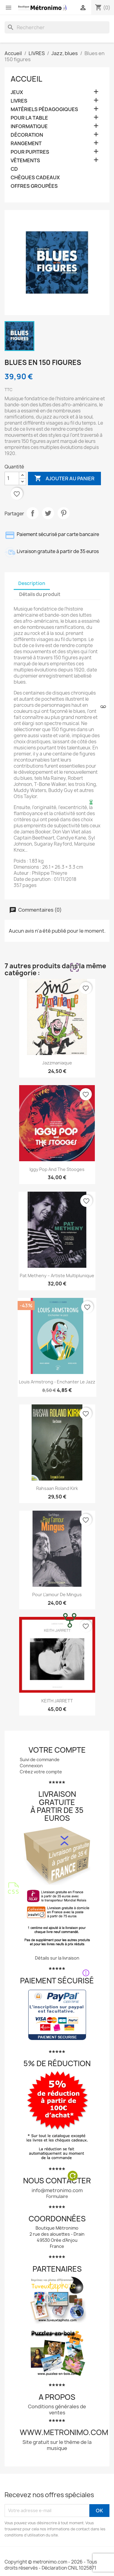 The width and height of the screenshot is (114, 2576). Describe the element at coordinates (91, 802) in the screenshot. I see `indicates loading or processing in progress` at that location.